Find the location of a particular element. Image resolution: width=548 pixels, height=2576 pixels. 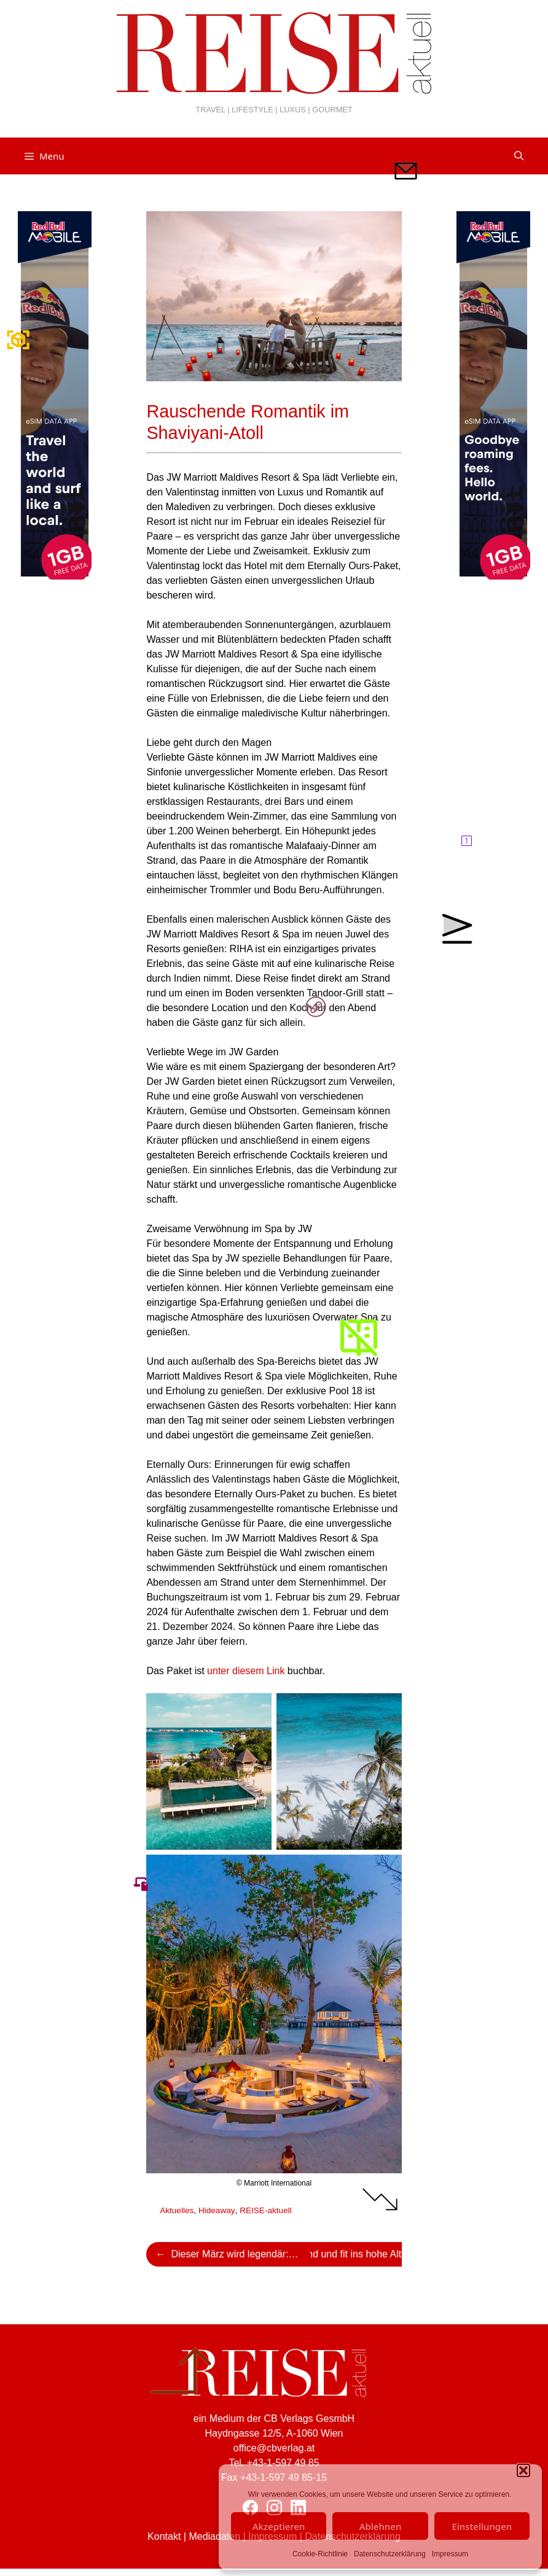

open your inbox or email is located at coordinates (405, 171).